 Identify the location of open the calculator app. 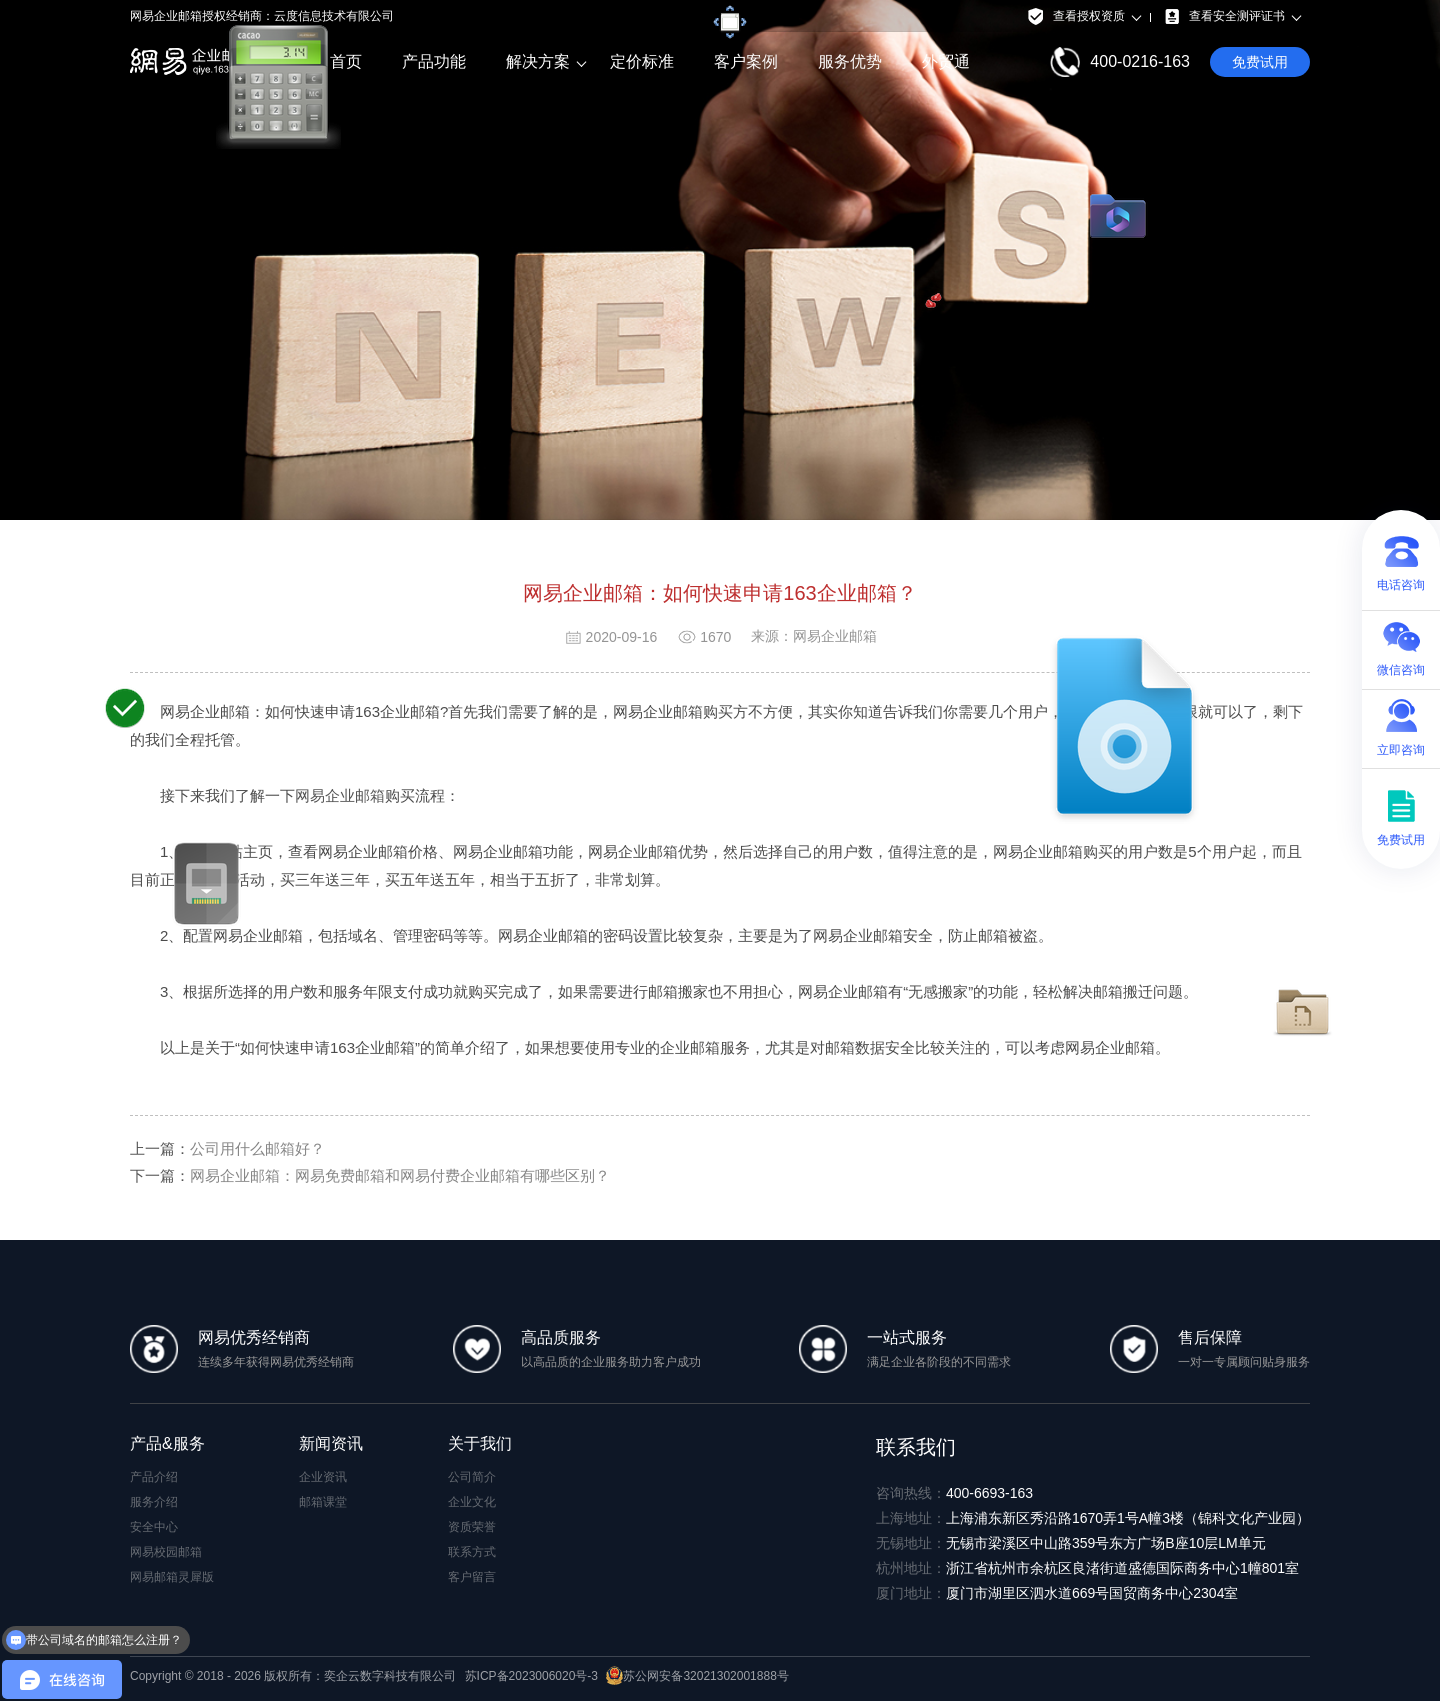
(278, 86).